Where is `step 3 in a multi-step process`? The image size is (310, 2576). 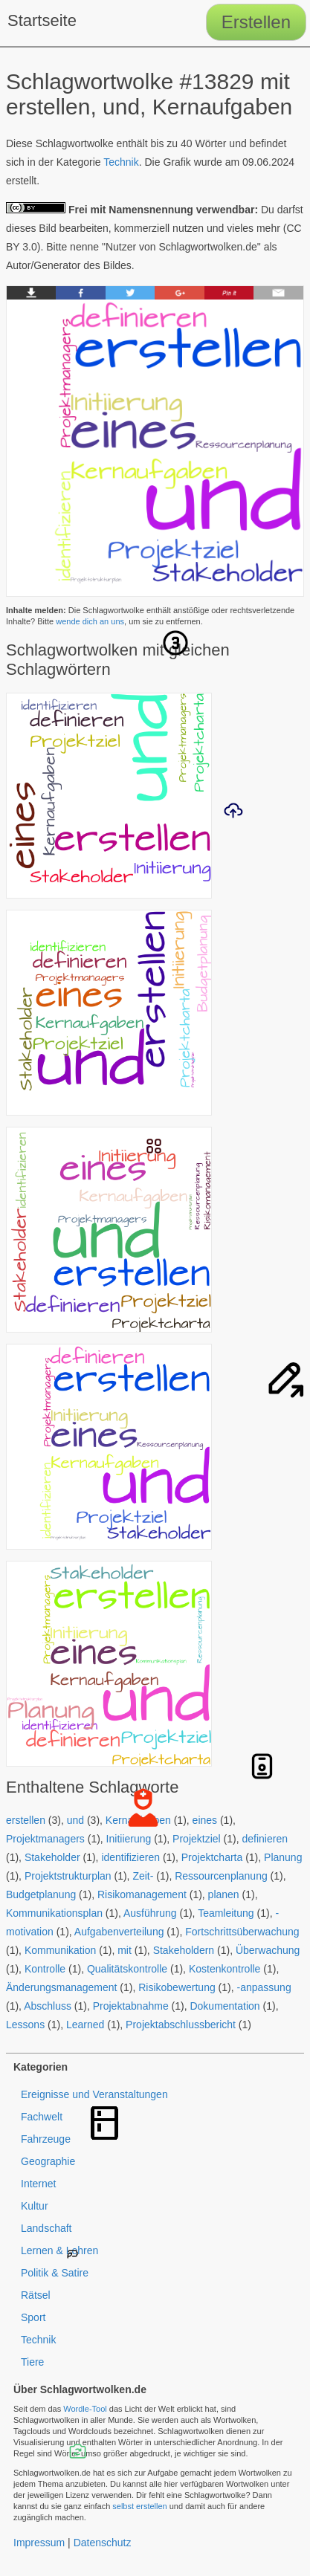 step 3 in a multi-step process is located at coordinates (175, 643).